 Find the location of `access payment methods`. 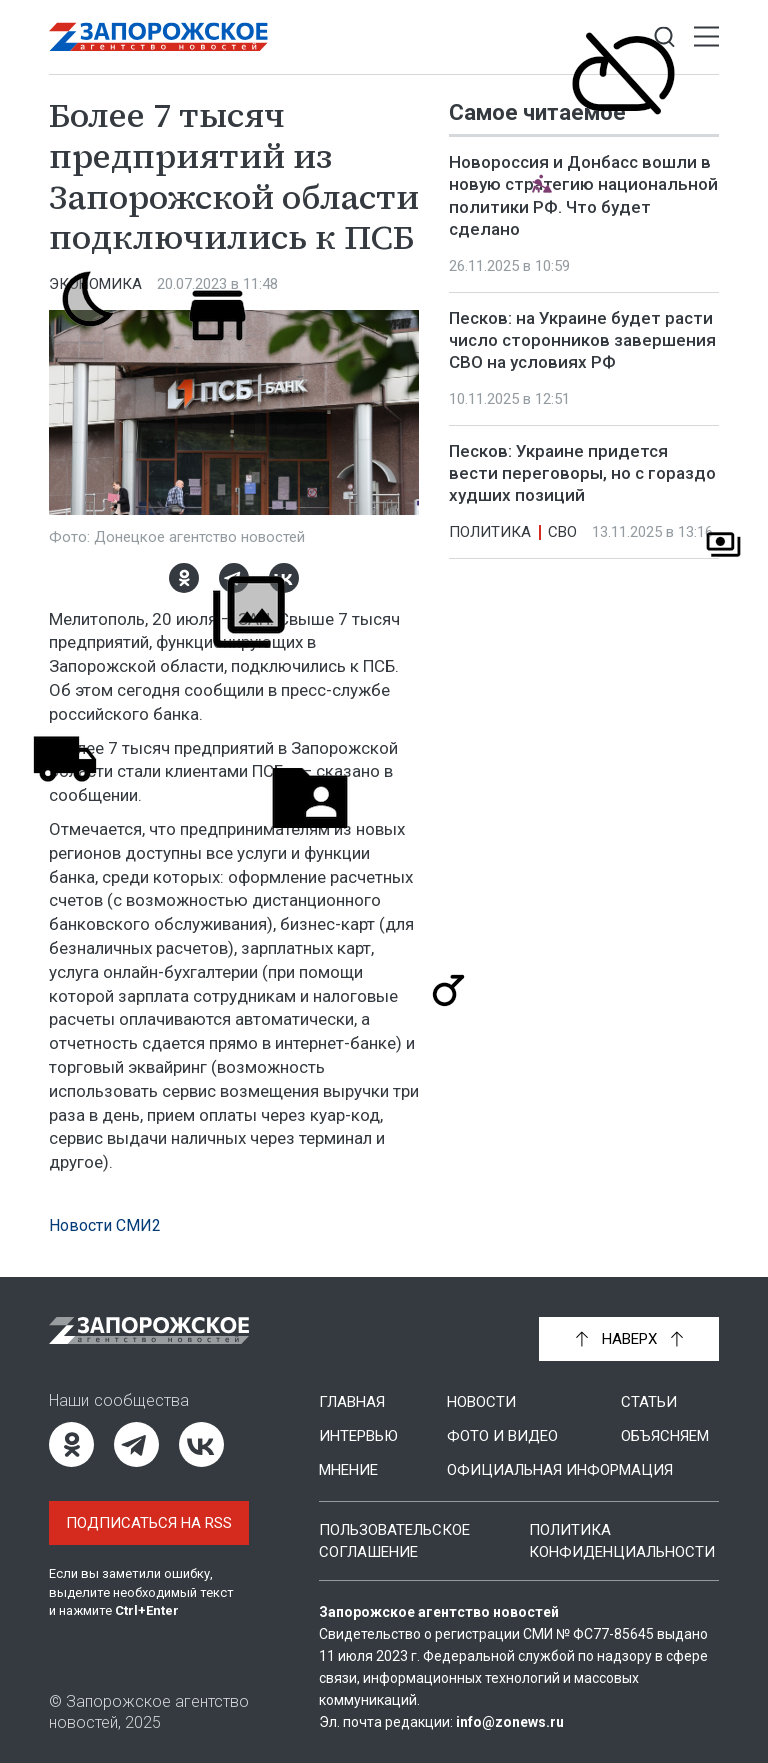

access payment methods is located at coordinates (723, 544).